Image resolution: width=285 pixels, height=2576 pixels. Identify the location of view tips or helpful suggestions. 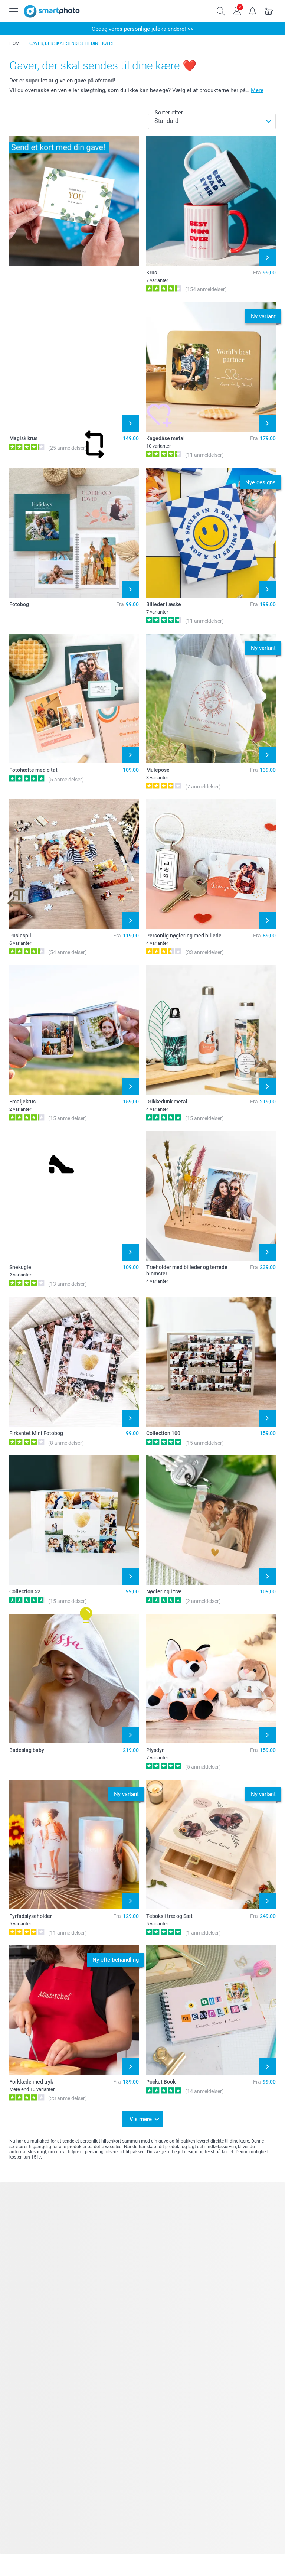
(86, 1615).